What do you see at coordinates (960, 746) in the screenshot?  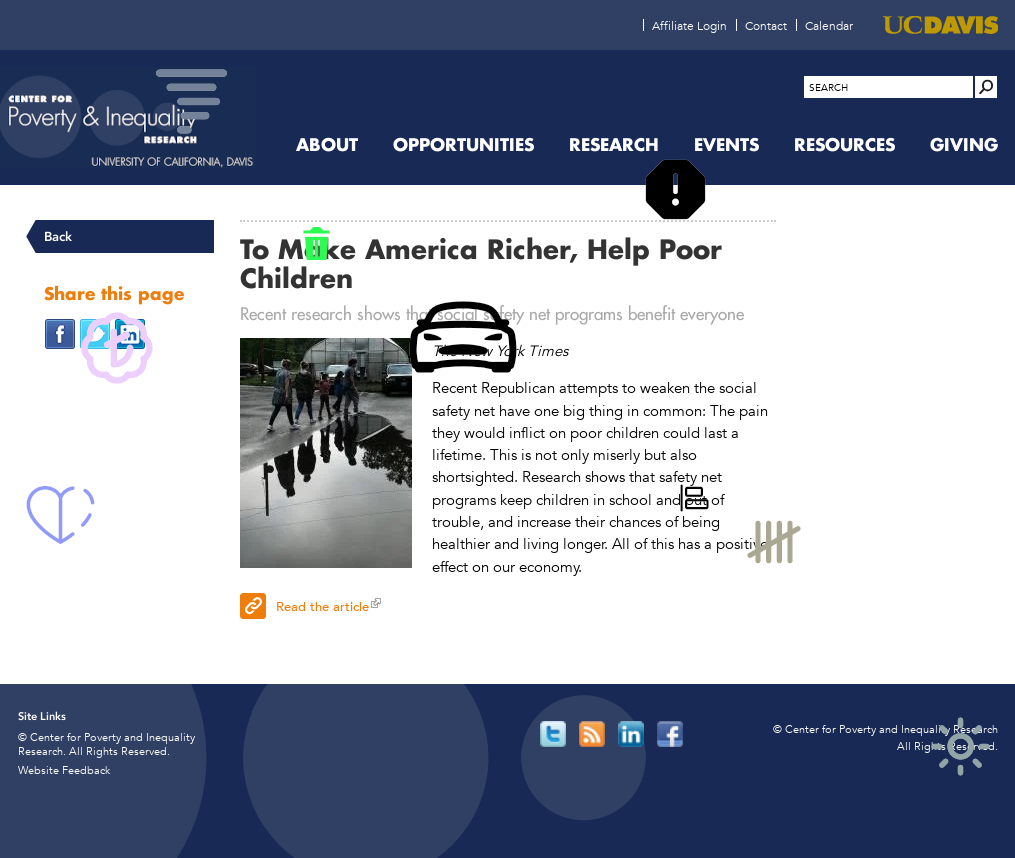 I see `increase screen brightness` at bounding box center [960, 746].